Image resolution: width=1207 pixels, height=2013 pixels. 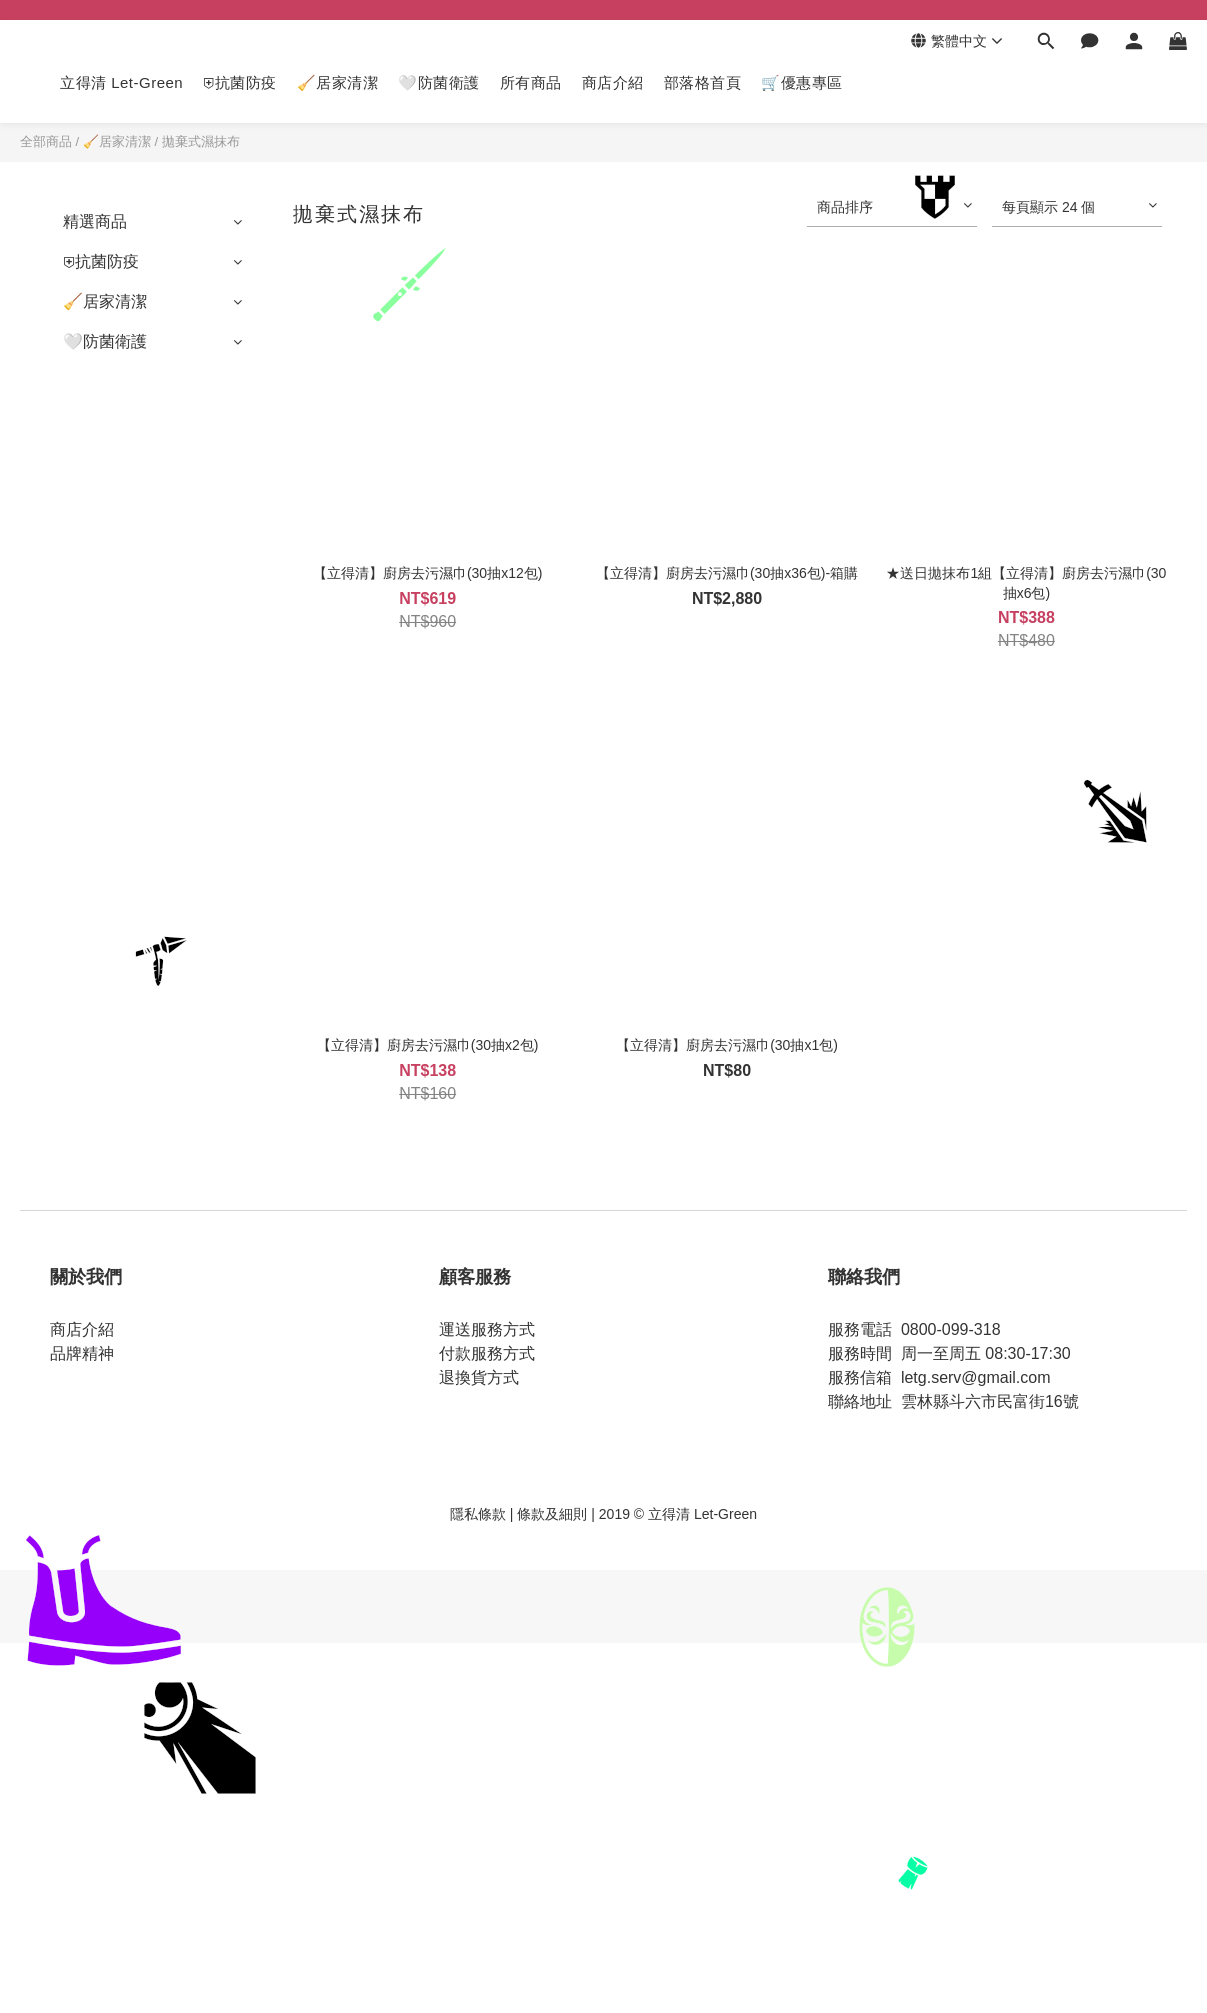 What do you see at coordinates (102, 1592) in the screenshot?
I see `browse footwear or boot options` at bounding box center [102, 1592].